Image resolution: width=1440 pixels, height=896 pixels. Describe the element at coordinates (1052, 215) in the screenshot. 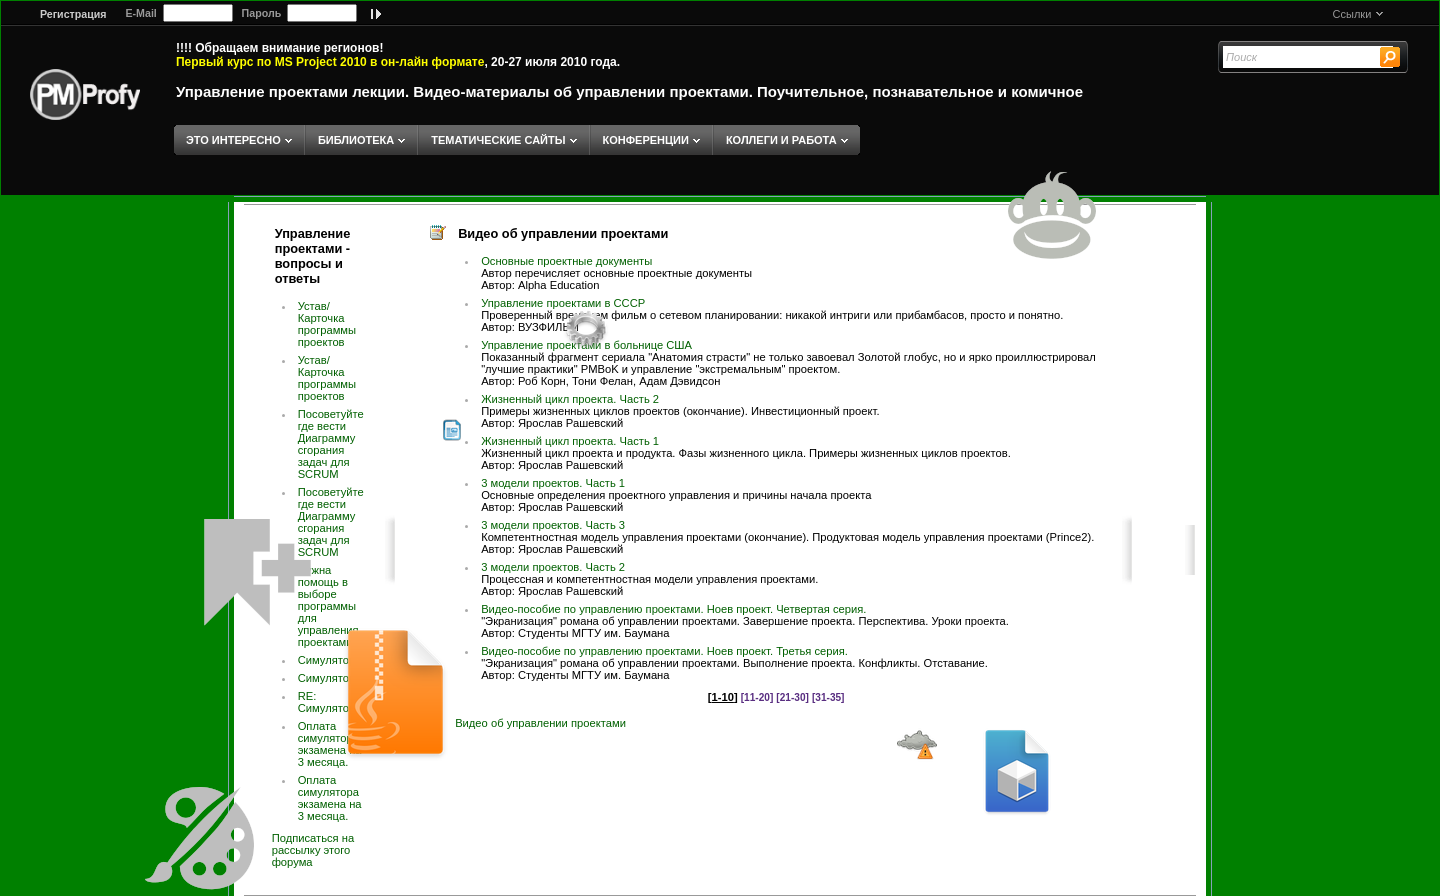

I see `insert monkey face emoji` at that location.